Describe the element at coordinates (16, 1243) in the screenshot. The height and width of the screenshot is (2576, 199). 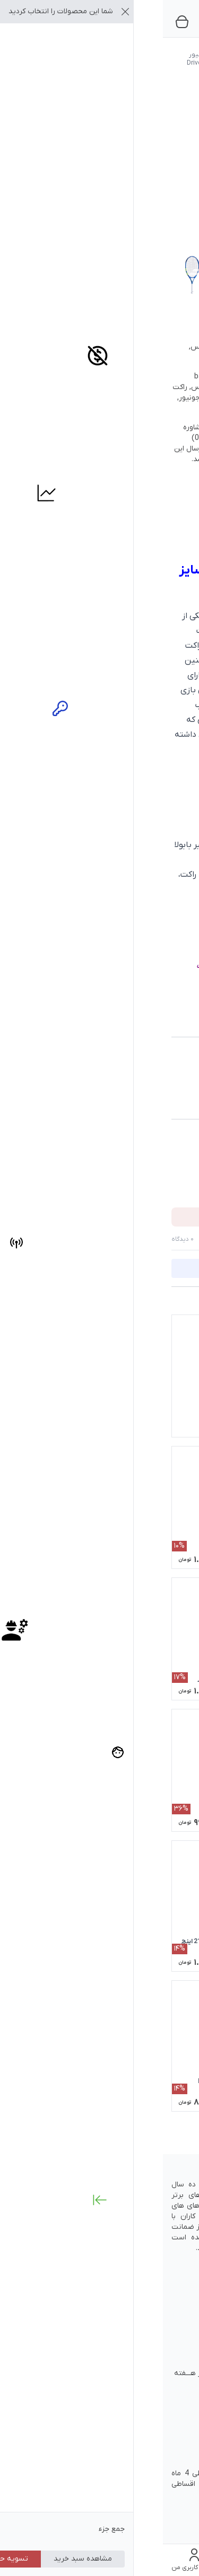
I see `start a live broadcast or stream` at that location.